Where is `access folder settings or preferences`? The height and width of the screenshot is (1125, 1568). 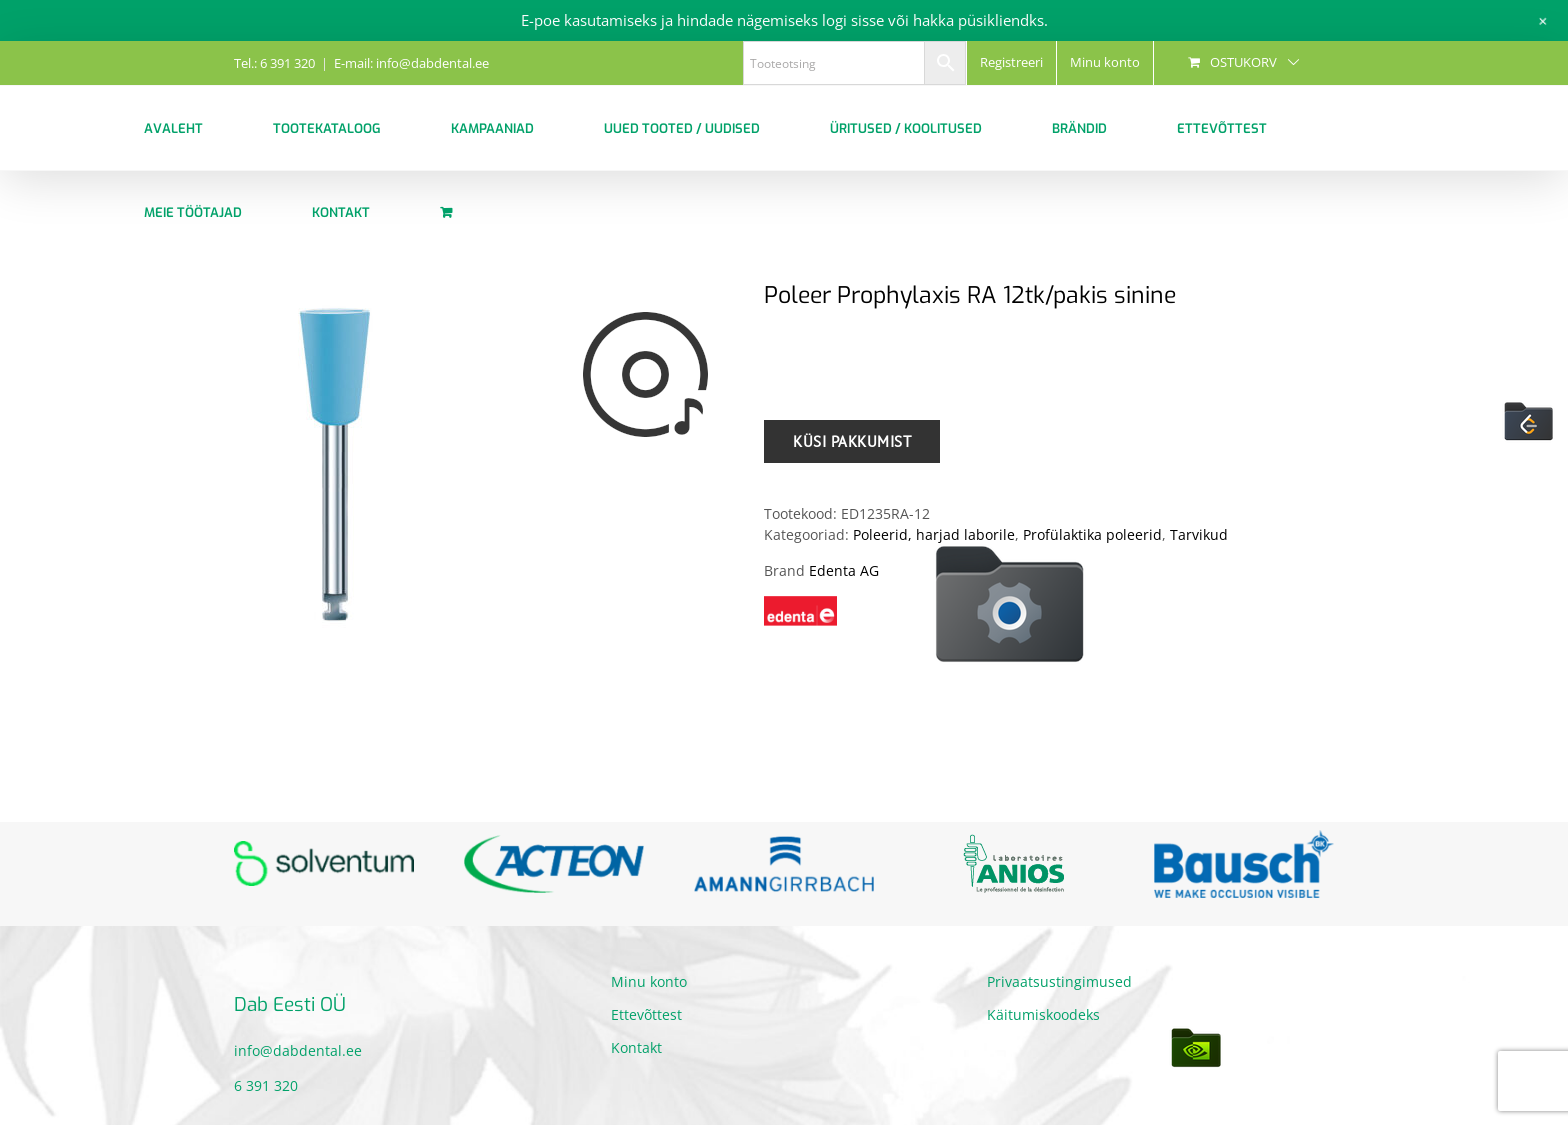 access folder settings or preferences is located at coordinates (1009, 608).